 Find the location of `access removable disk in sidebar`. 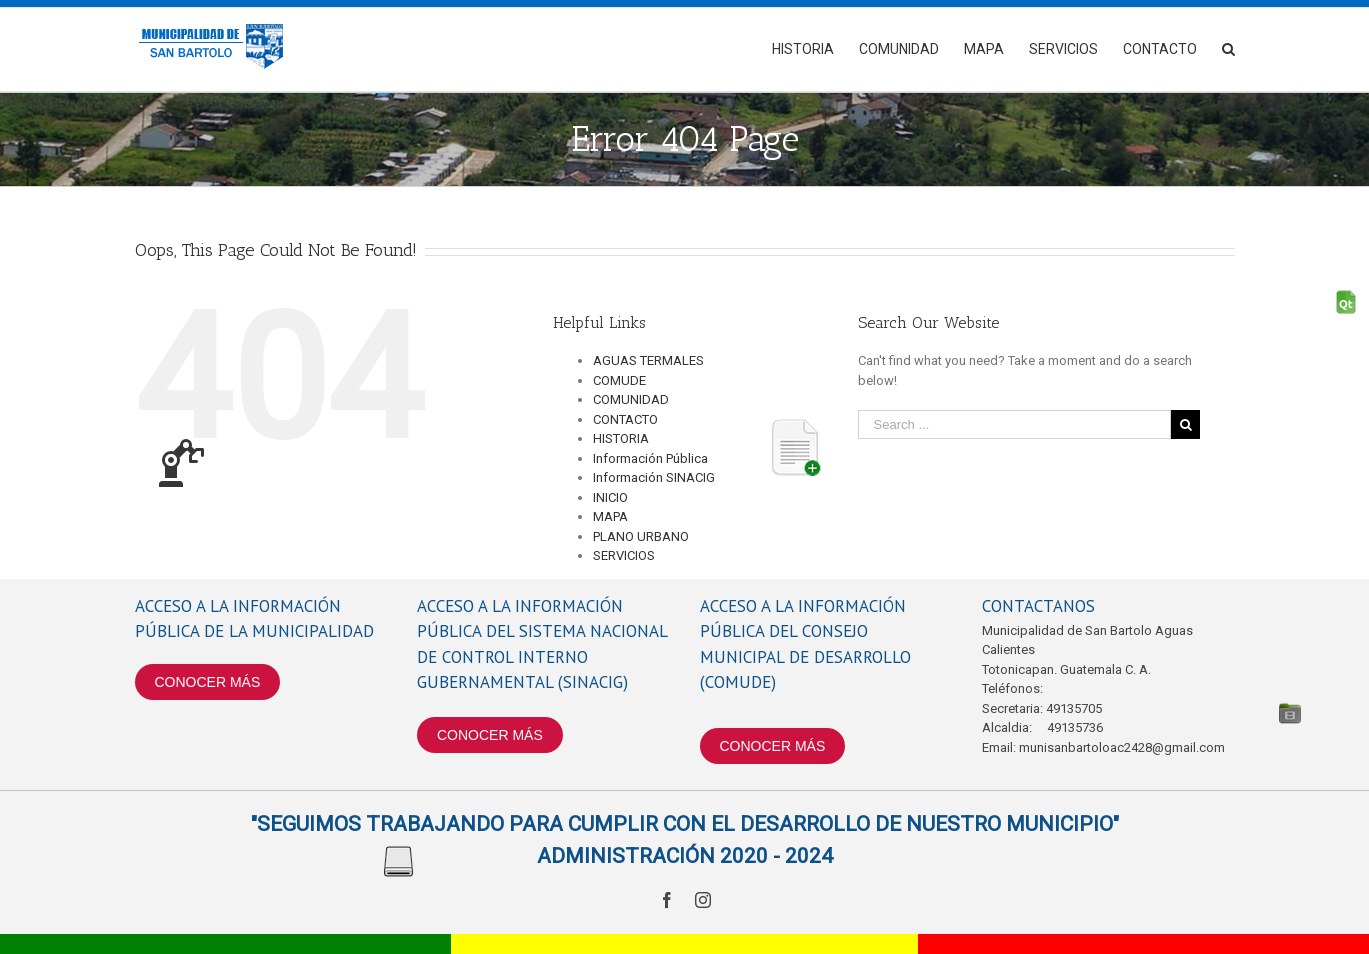

access removable disk in sidebar is located at coordinates (398, 861).